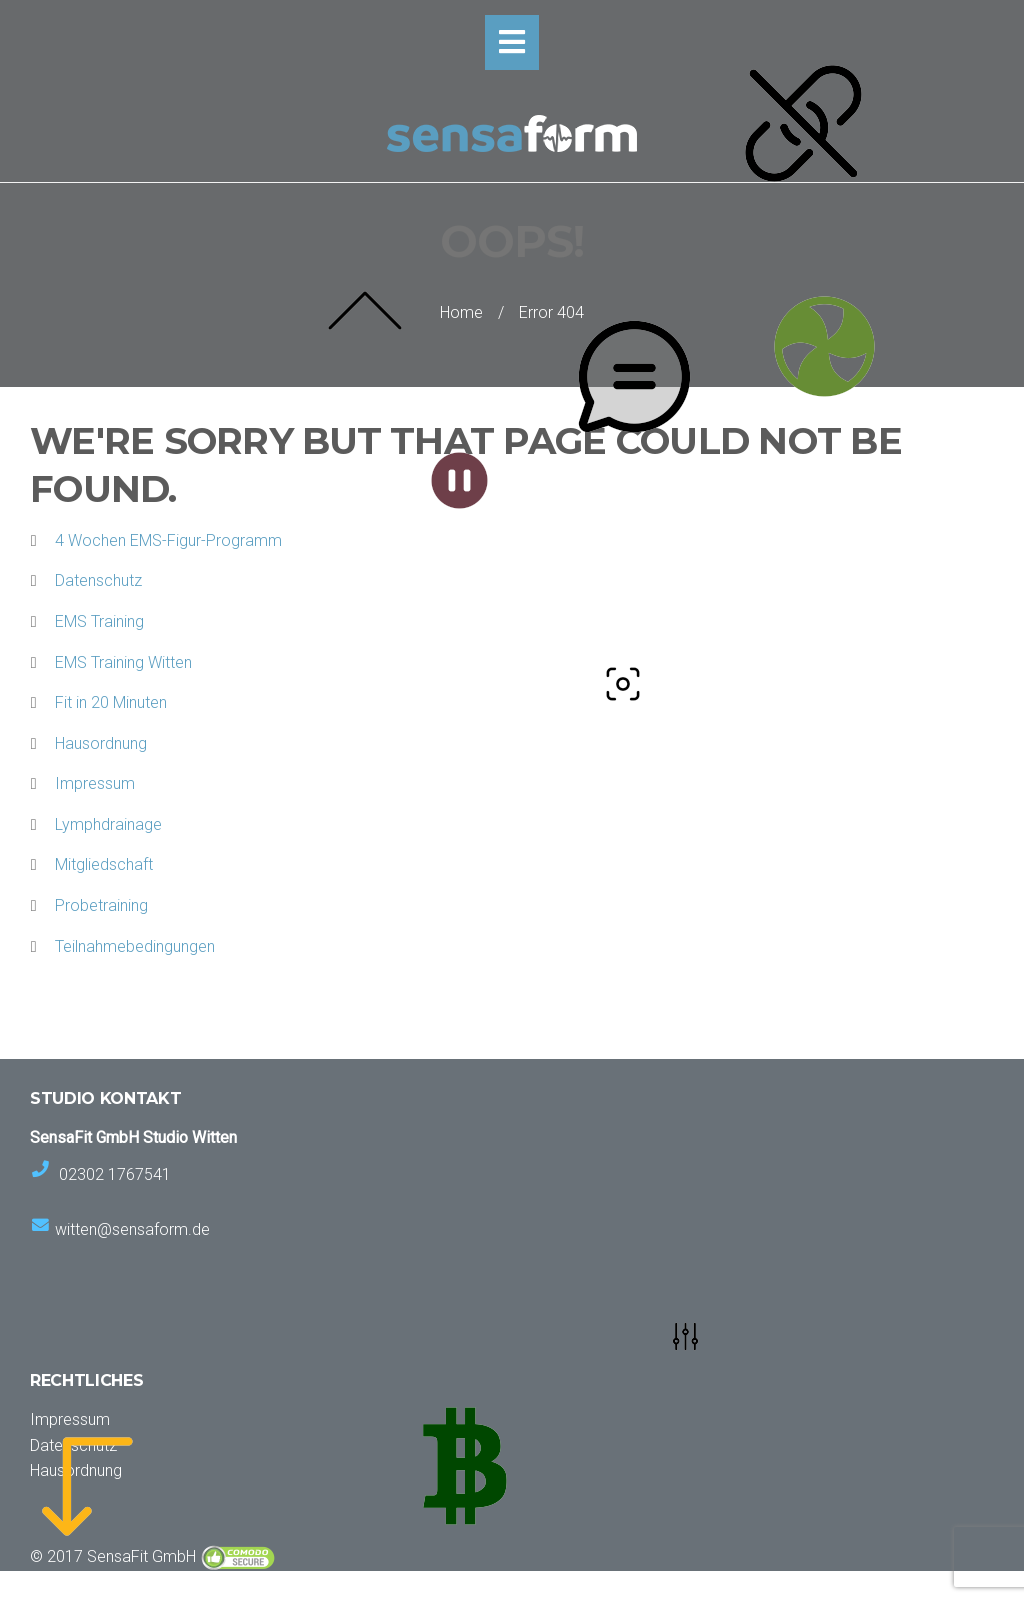  I want to click on navigate back and down in a menu hierarchy, so click(87, 1486).